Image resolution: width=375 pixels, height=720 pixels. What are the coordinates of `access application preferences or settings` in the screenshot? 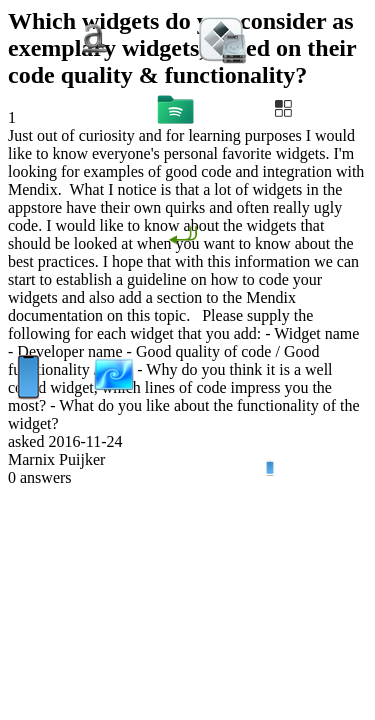 It's located at (284, 109).